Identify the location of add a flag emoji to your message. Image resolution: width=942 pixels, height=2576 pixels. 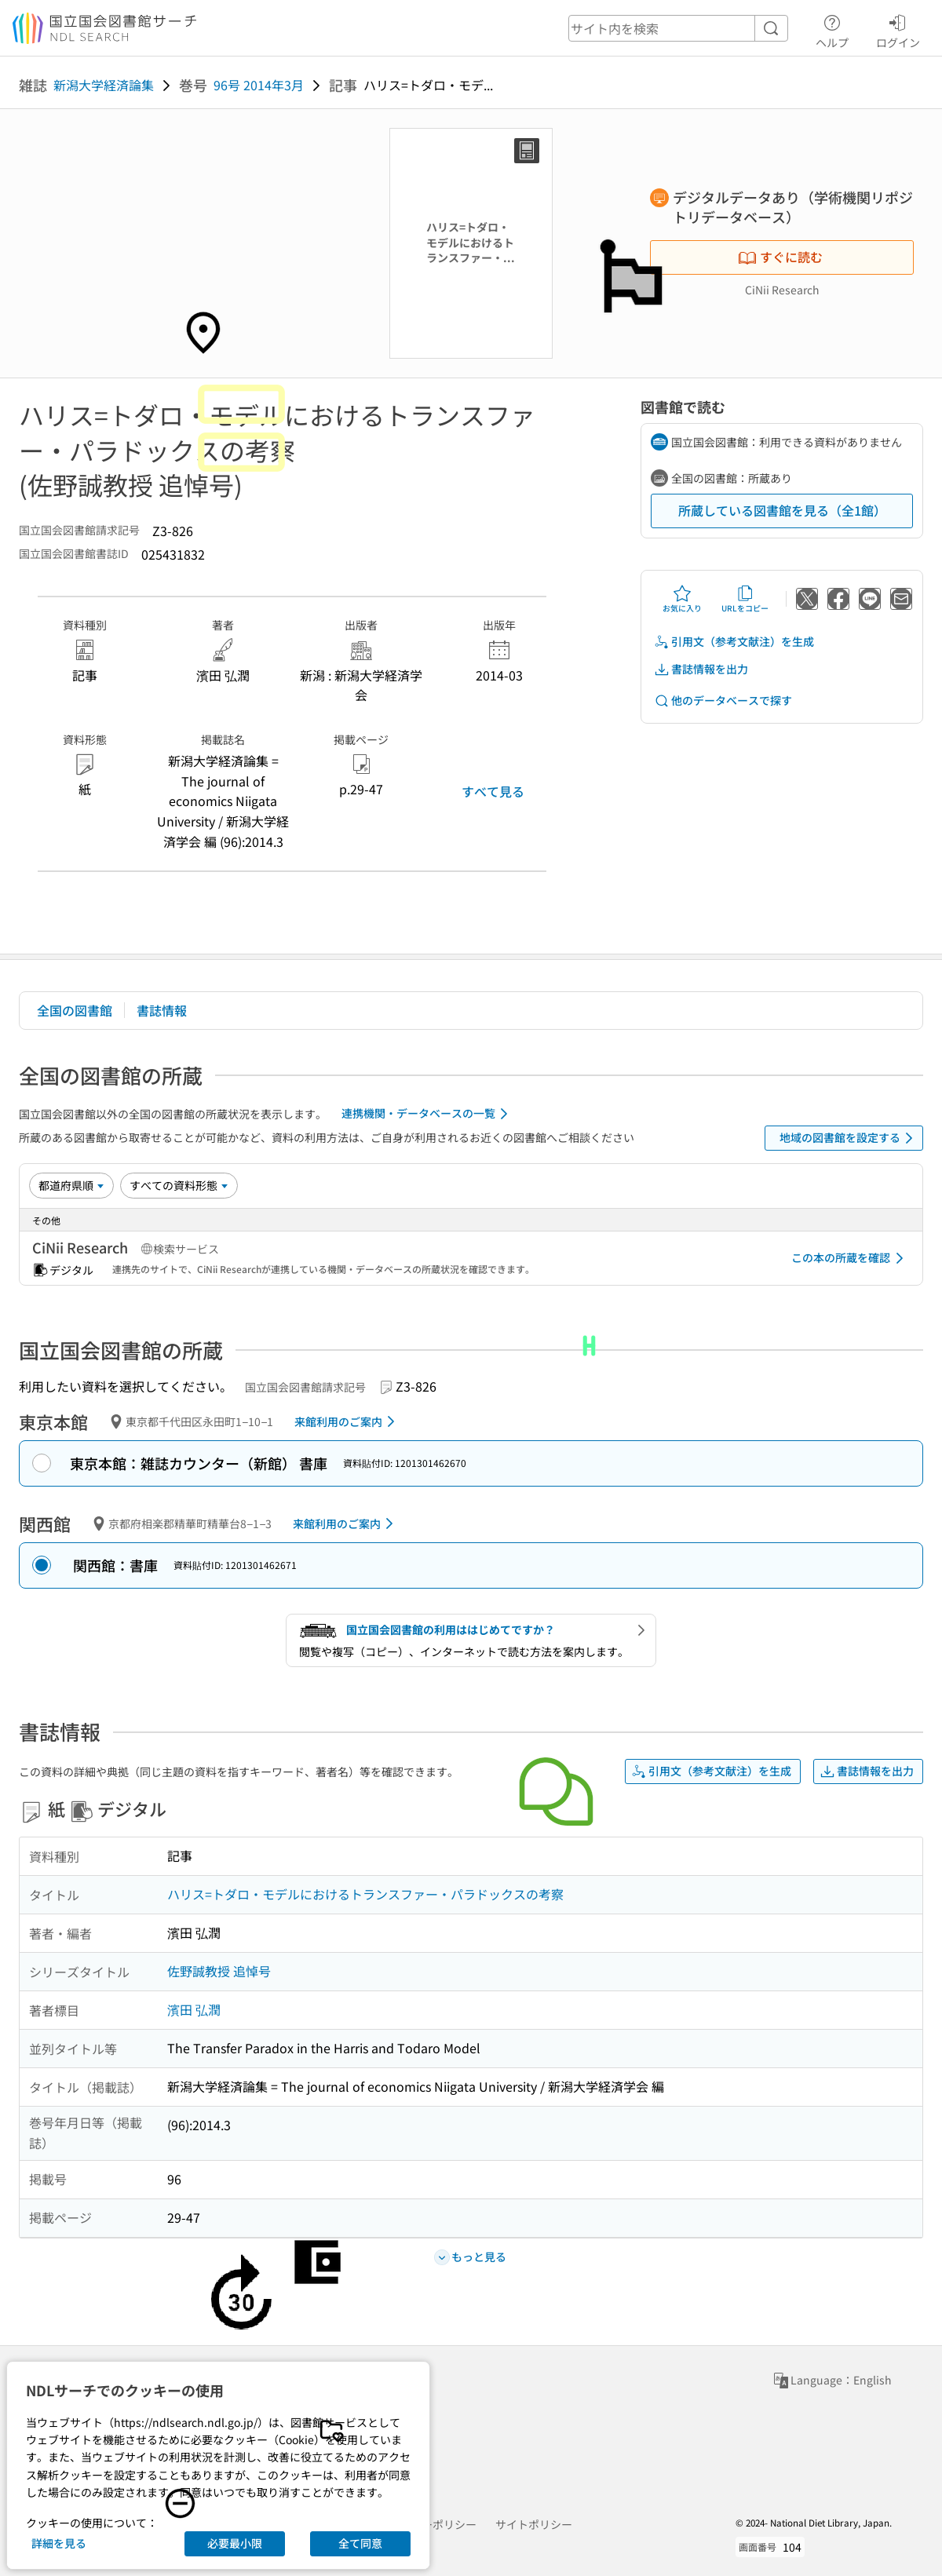
(631, 278).